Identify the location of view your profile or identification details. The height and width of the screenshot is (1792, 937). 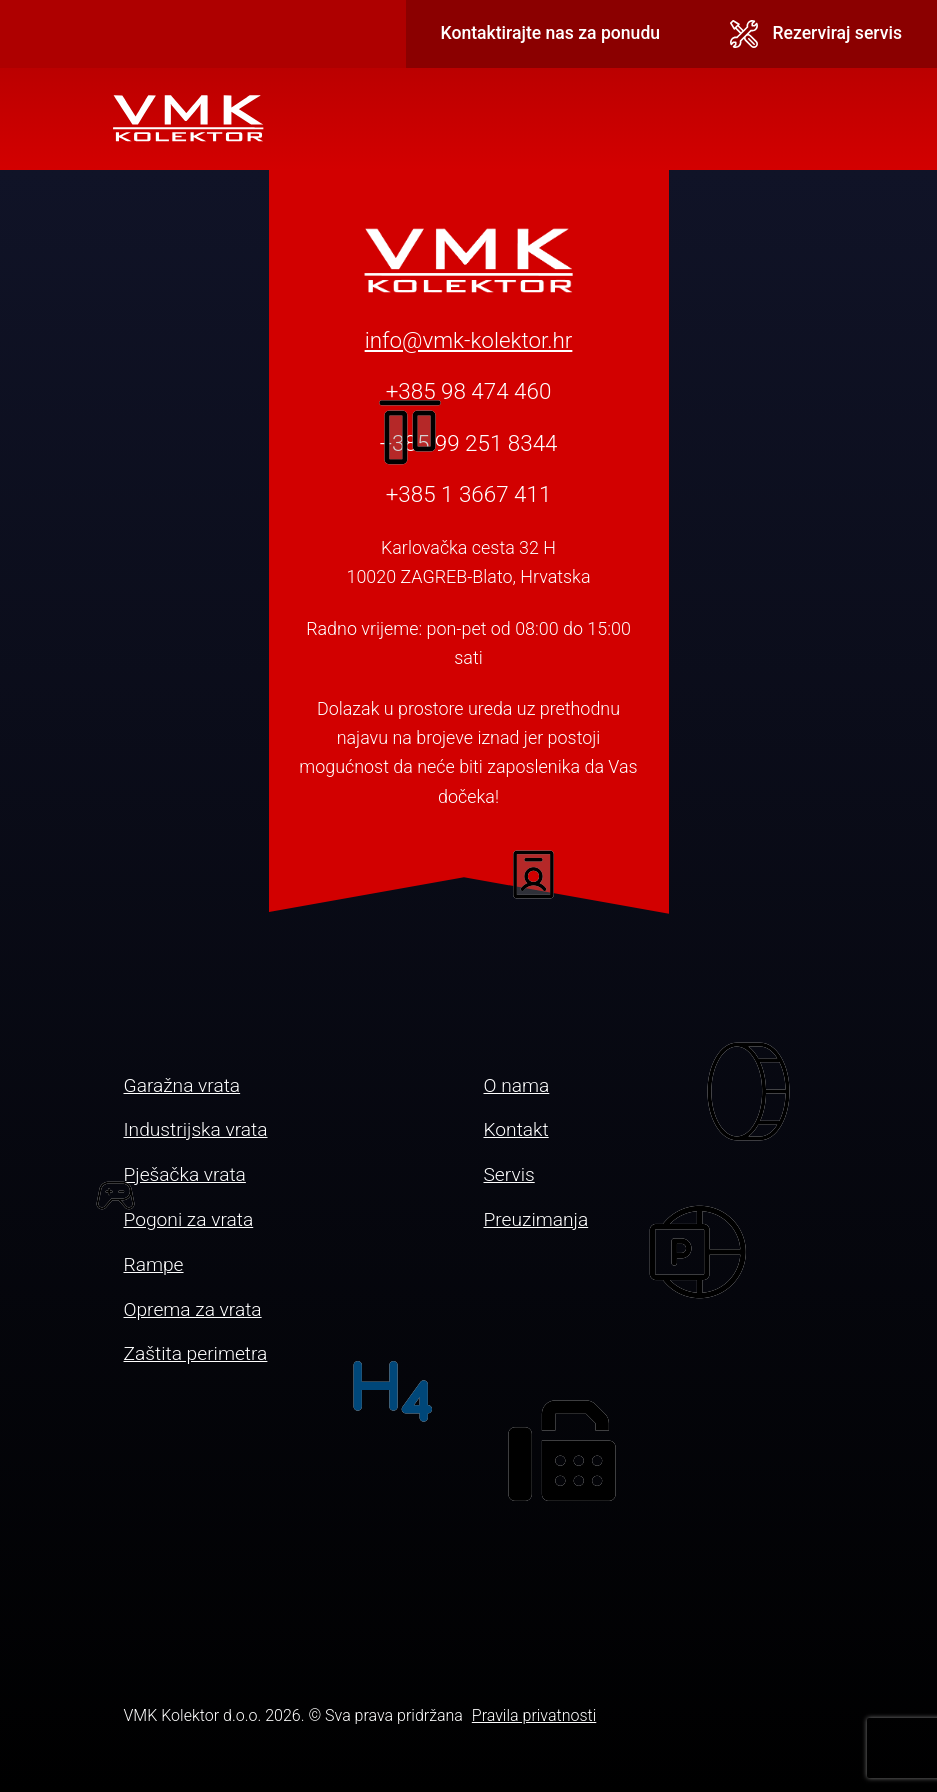
(533, 874).